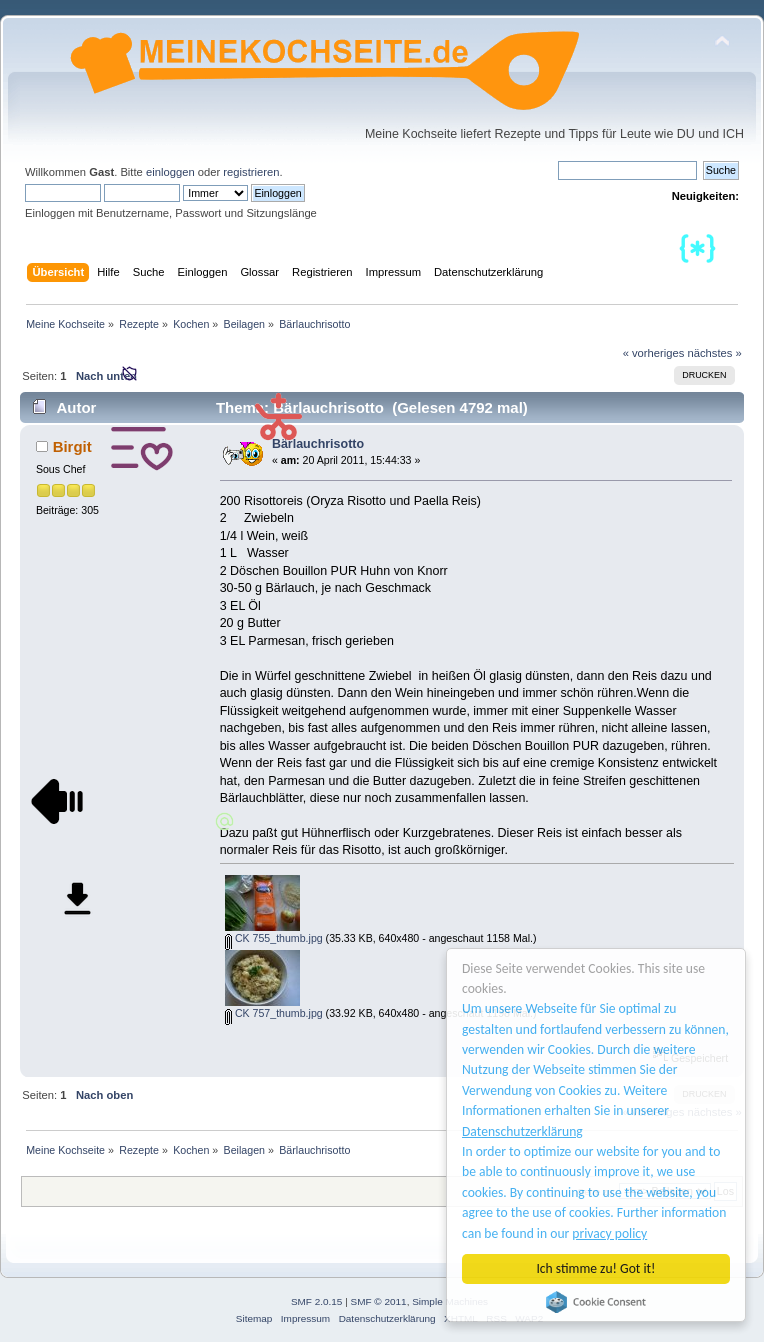  What do you see at coordinates (278, 416) in the screenshot?
I see `access emergency medical bed availability` at bounding box center [278, 416].